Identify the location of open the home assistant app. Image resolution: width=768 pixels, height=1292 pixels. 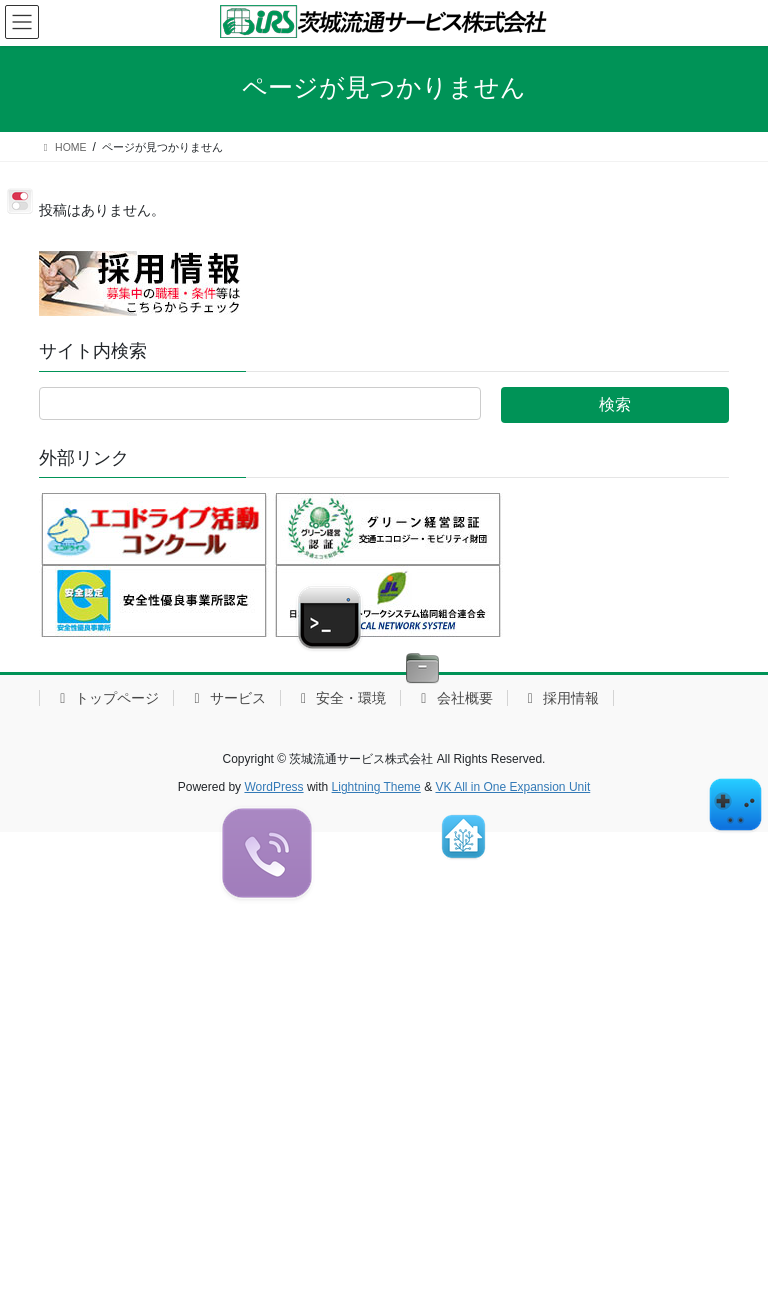
(463, 836).